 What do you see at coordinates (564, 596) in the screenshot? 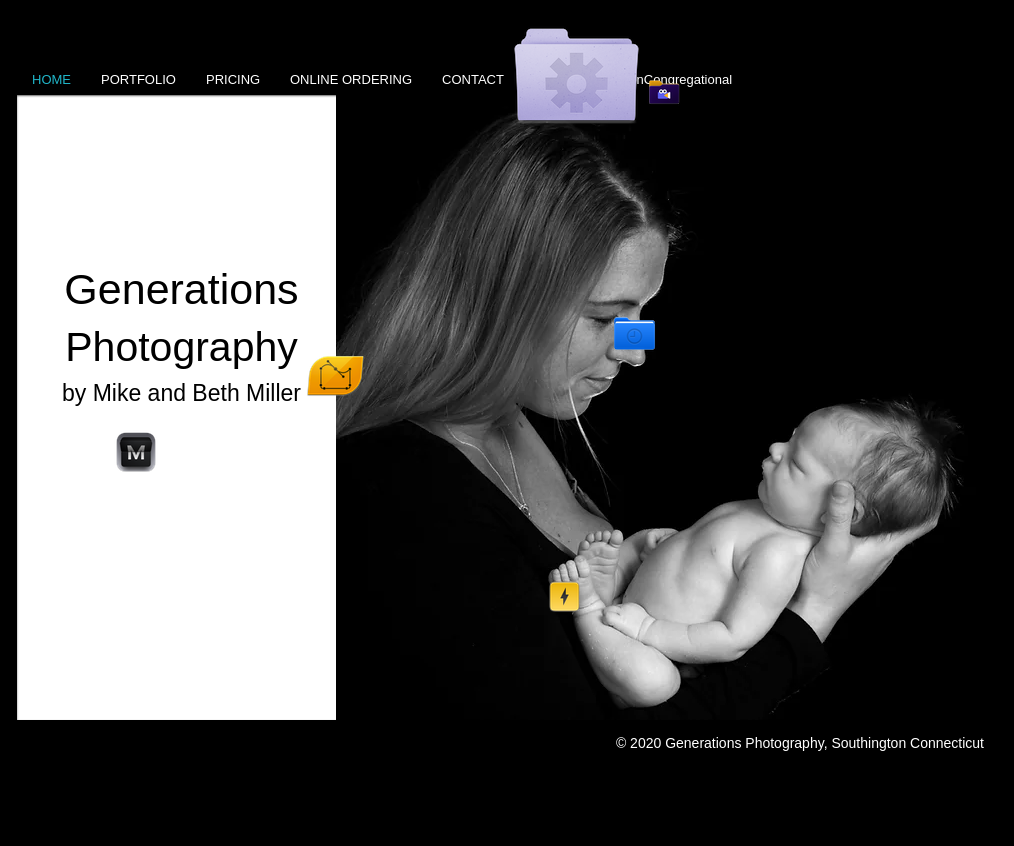
I see `open power management settings` at bounding box center [564, 596].